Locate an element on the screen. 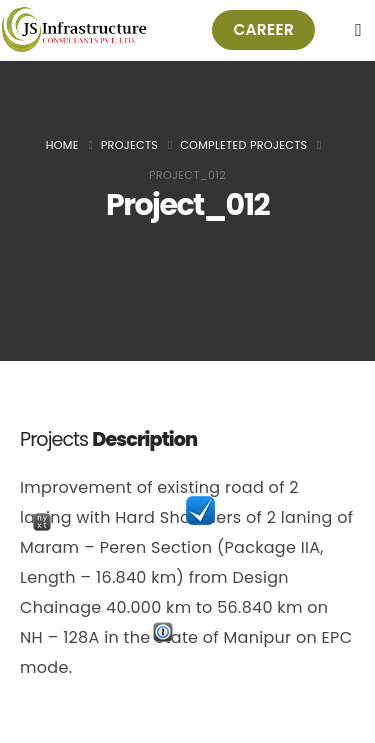  open Super Productivity app is located at coordinates (200, 510).